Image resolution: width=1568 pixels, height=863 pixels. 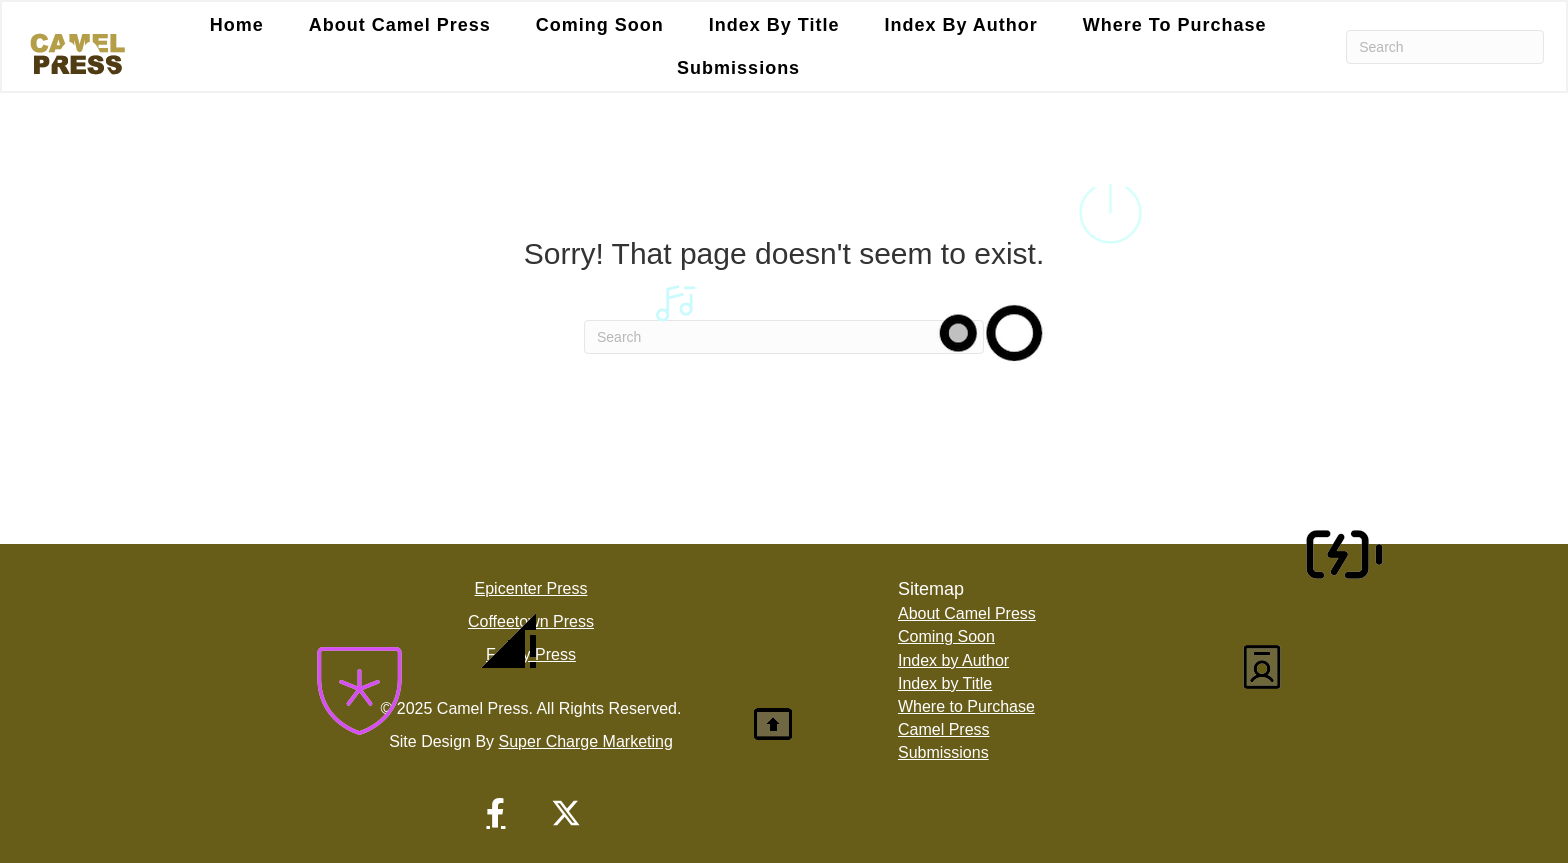 What do you see at coordinates (1110, 212) in the screenshot?
I see `turn device on or off` at bounding box center [1110, 212].